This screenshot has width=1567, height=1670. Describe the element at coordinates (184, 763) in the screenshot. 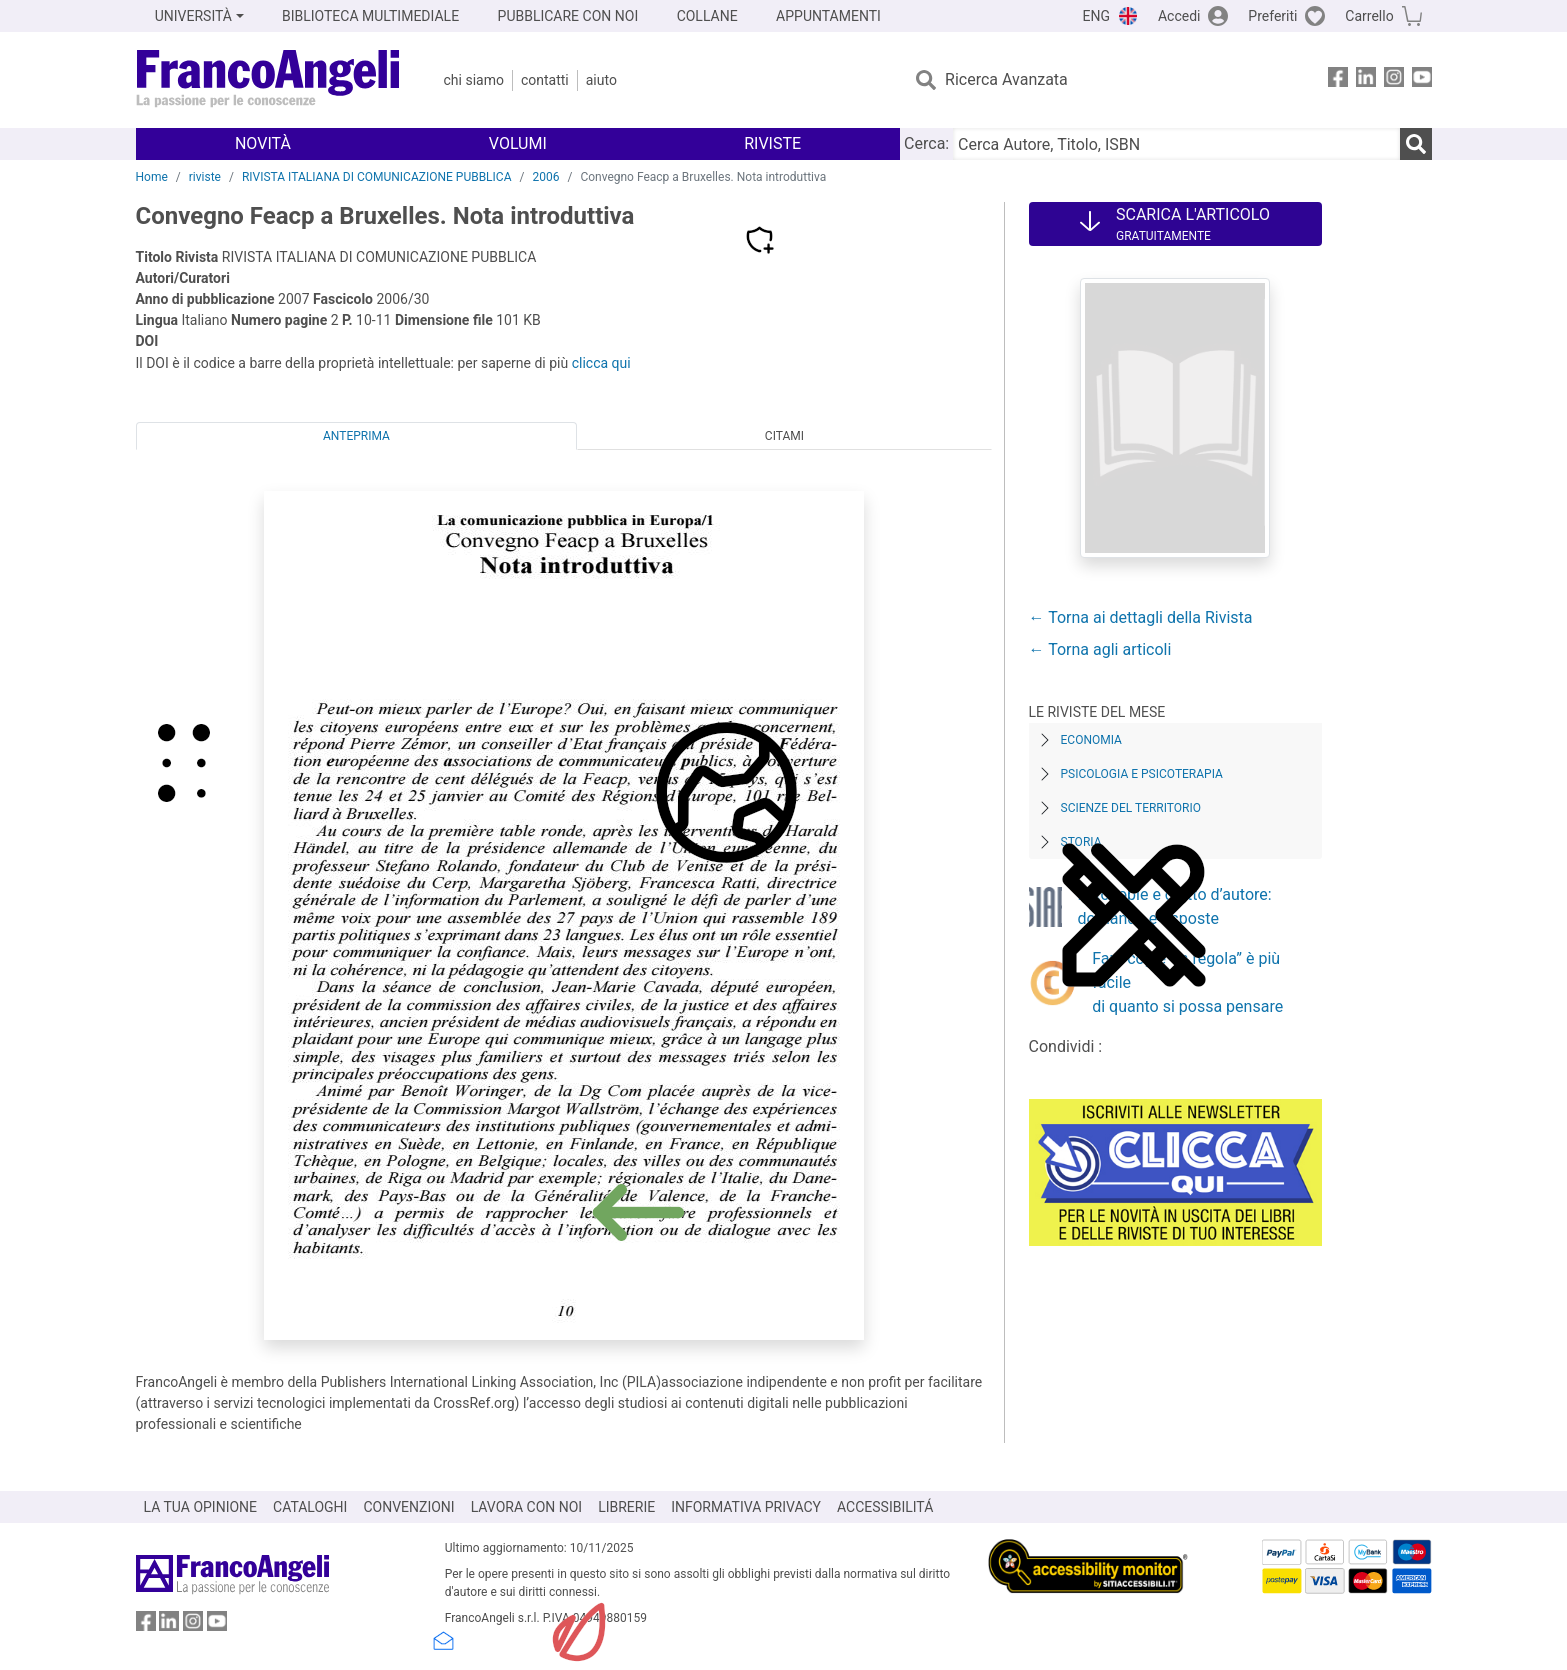

I see `enable braille accessibility features` at that location.